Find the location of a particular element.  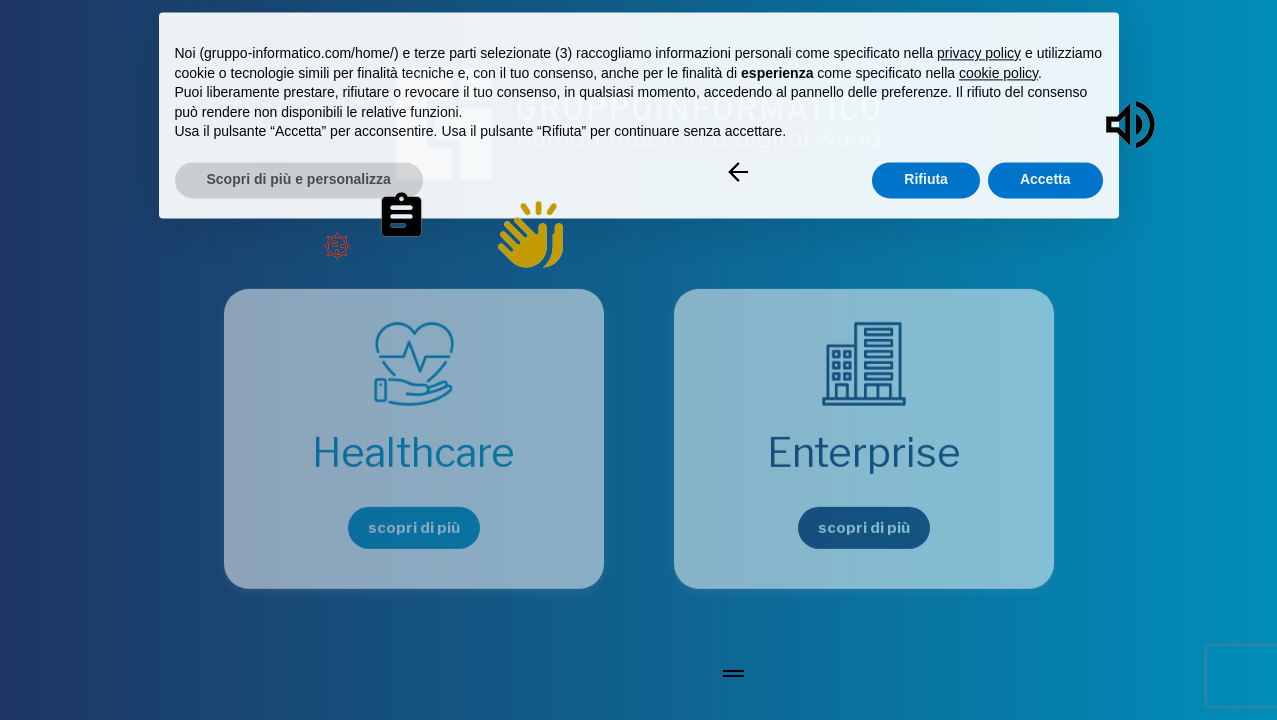

go back to the previous screen is located at coordinates (738, 172).